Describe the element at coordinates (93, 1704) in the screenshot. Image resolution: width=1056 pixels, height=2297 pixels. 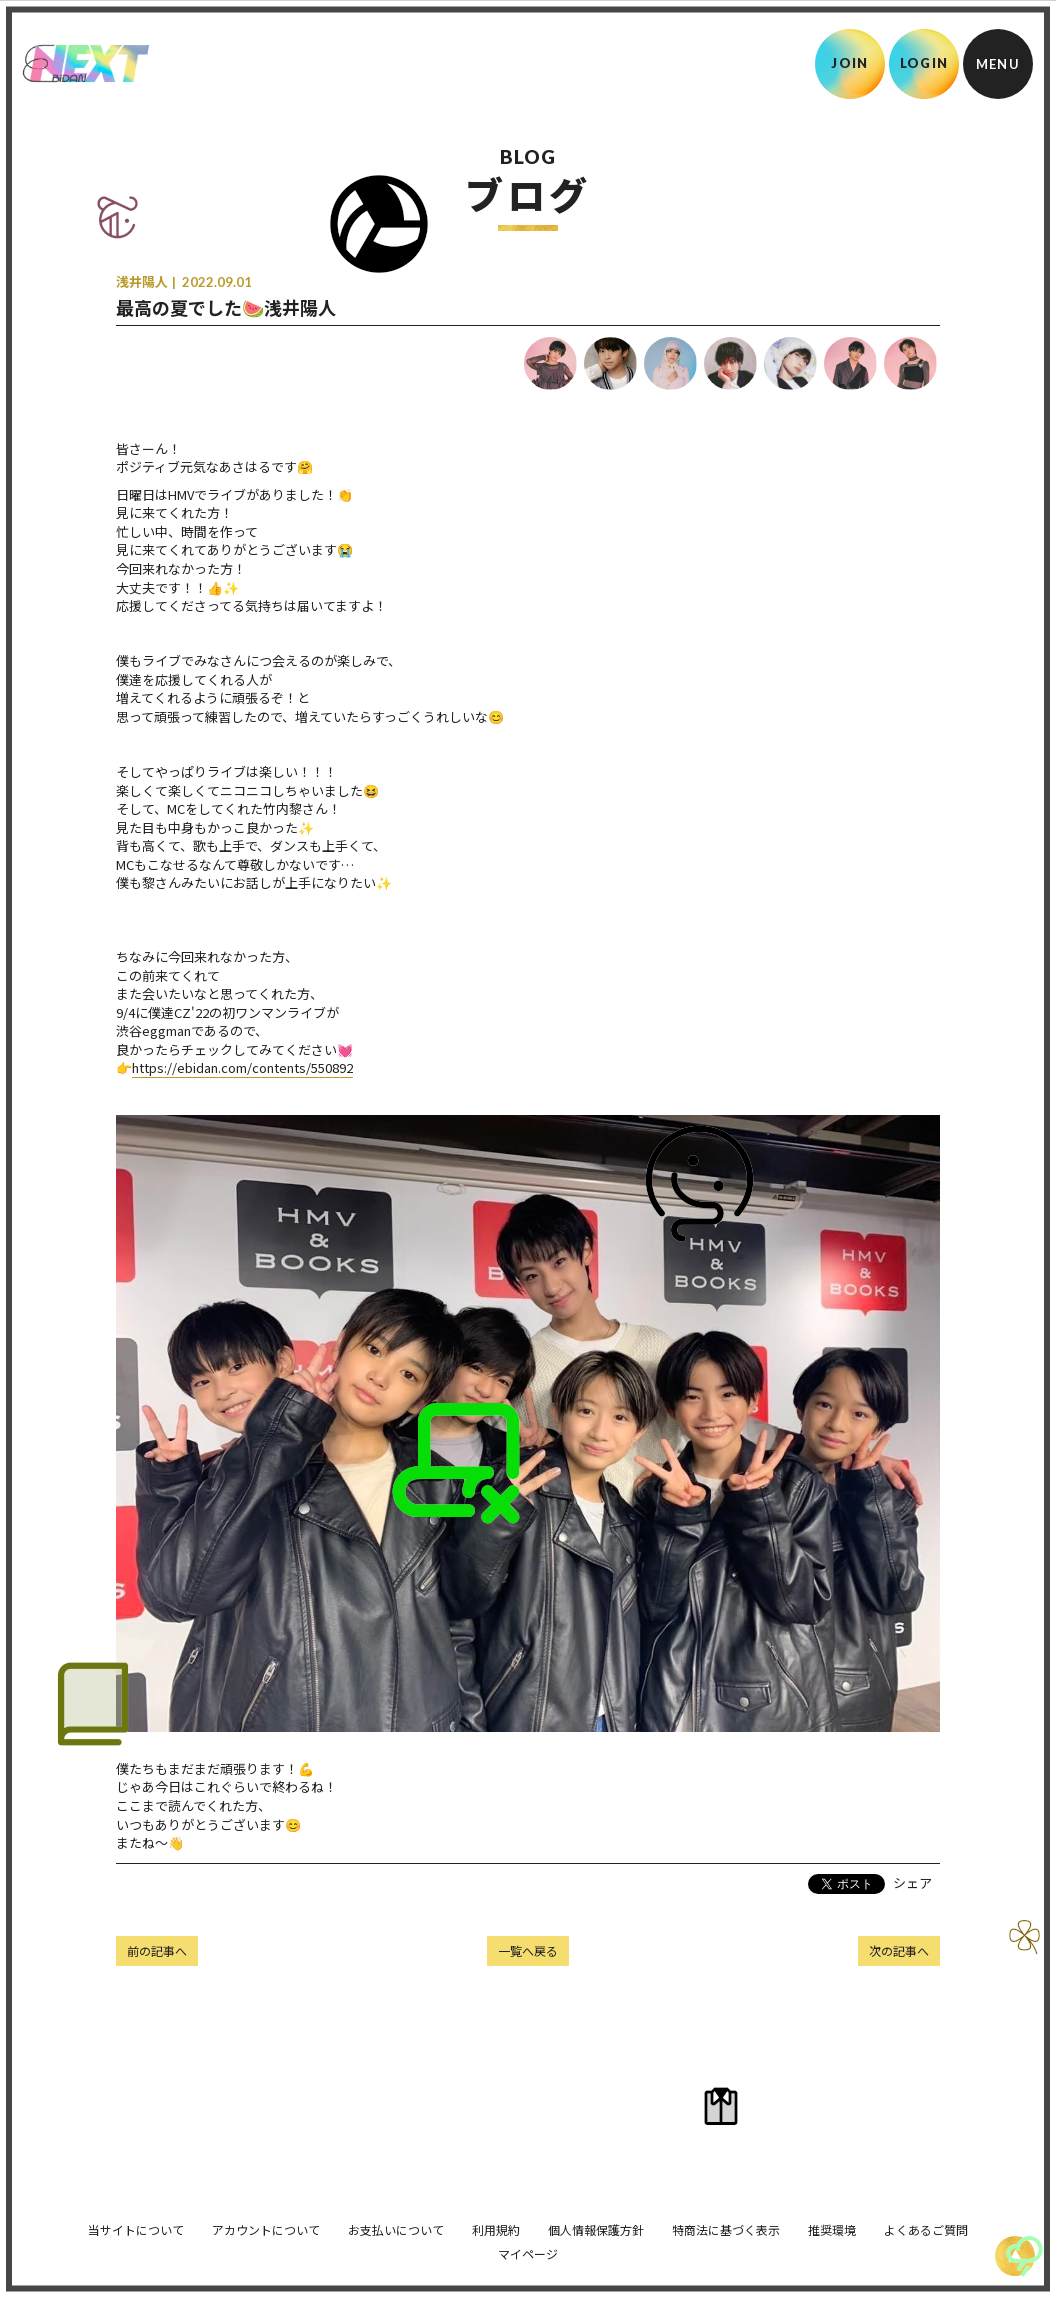
I see `open a book or reading view` at that location.